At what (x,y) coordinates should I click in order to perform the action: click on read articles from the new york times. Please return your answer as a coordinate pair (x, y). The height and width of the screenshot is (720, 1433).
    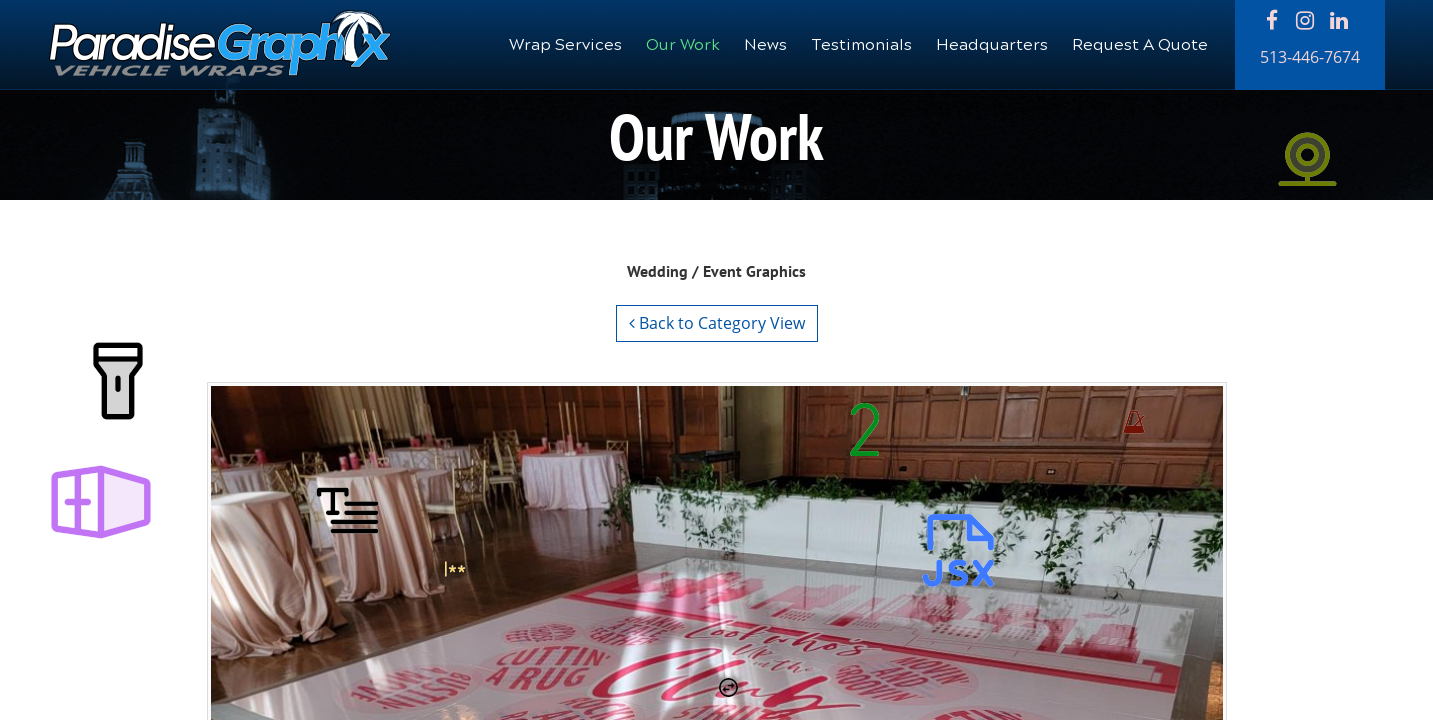
    Looking at the image, I should click on (346, 510).